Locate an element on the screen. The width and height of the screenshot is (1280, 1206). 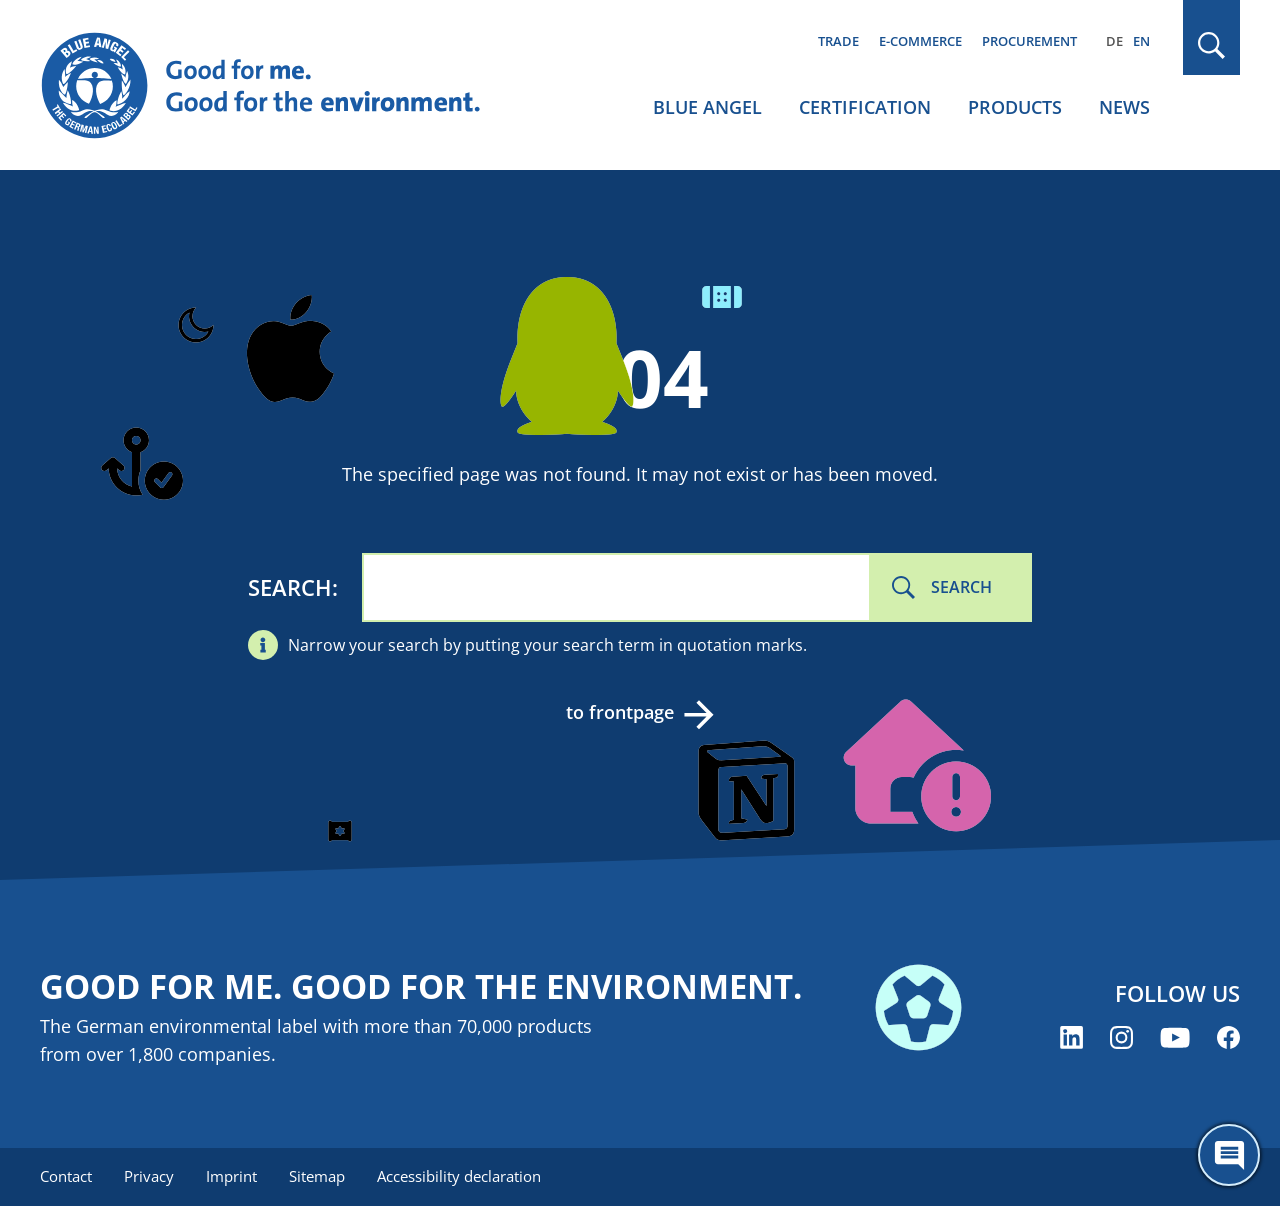
open QQ messaging app is located at coordinates (567, 356).